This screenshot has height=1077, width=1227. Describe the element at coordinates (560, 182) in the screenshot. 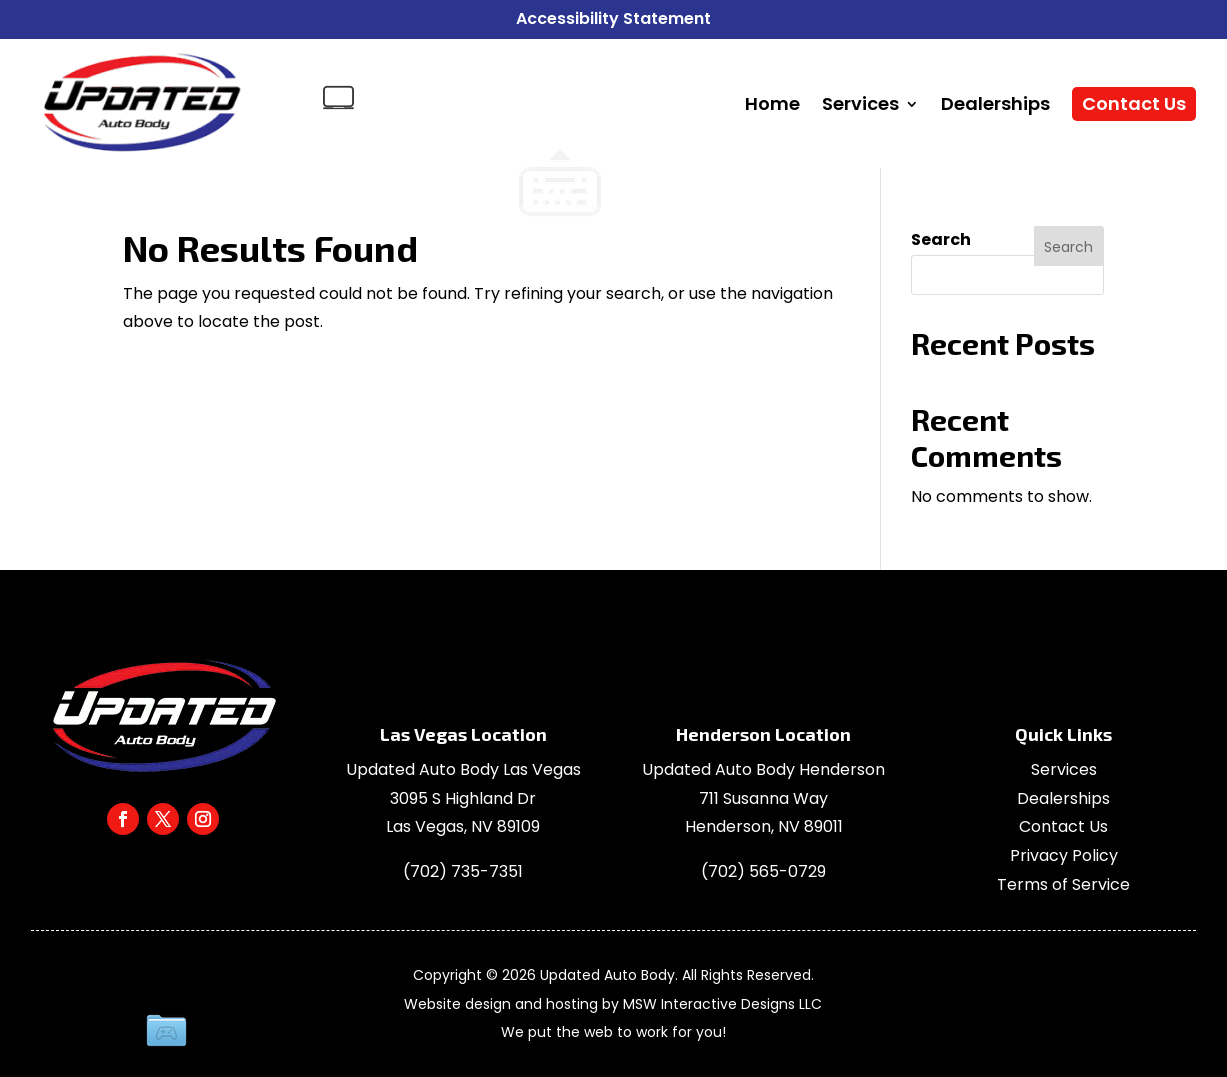

I see `show virtual keyboard` at that location.